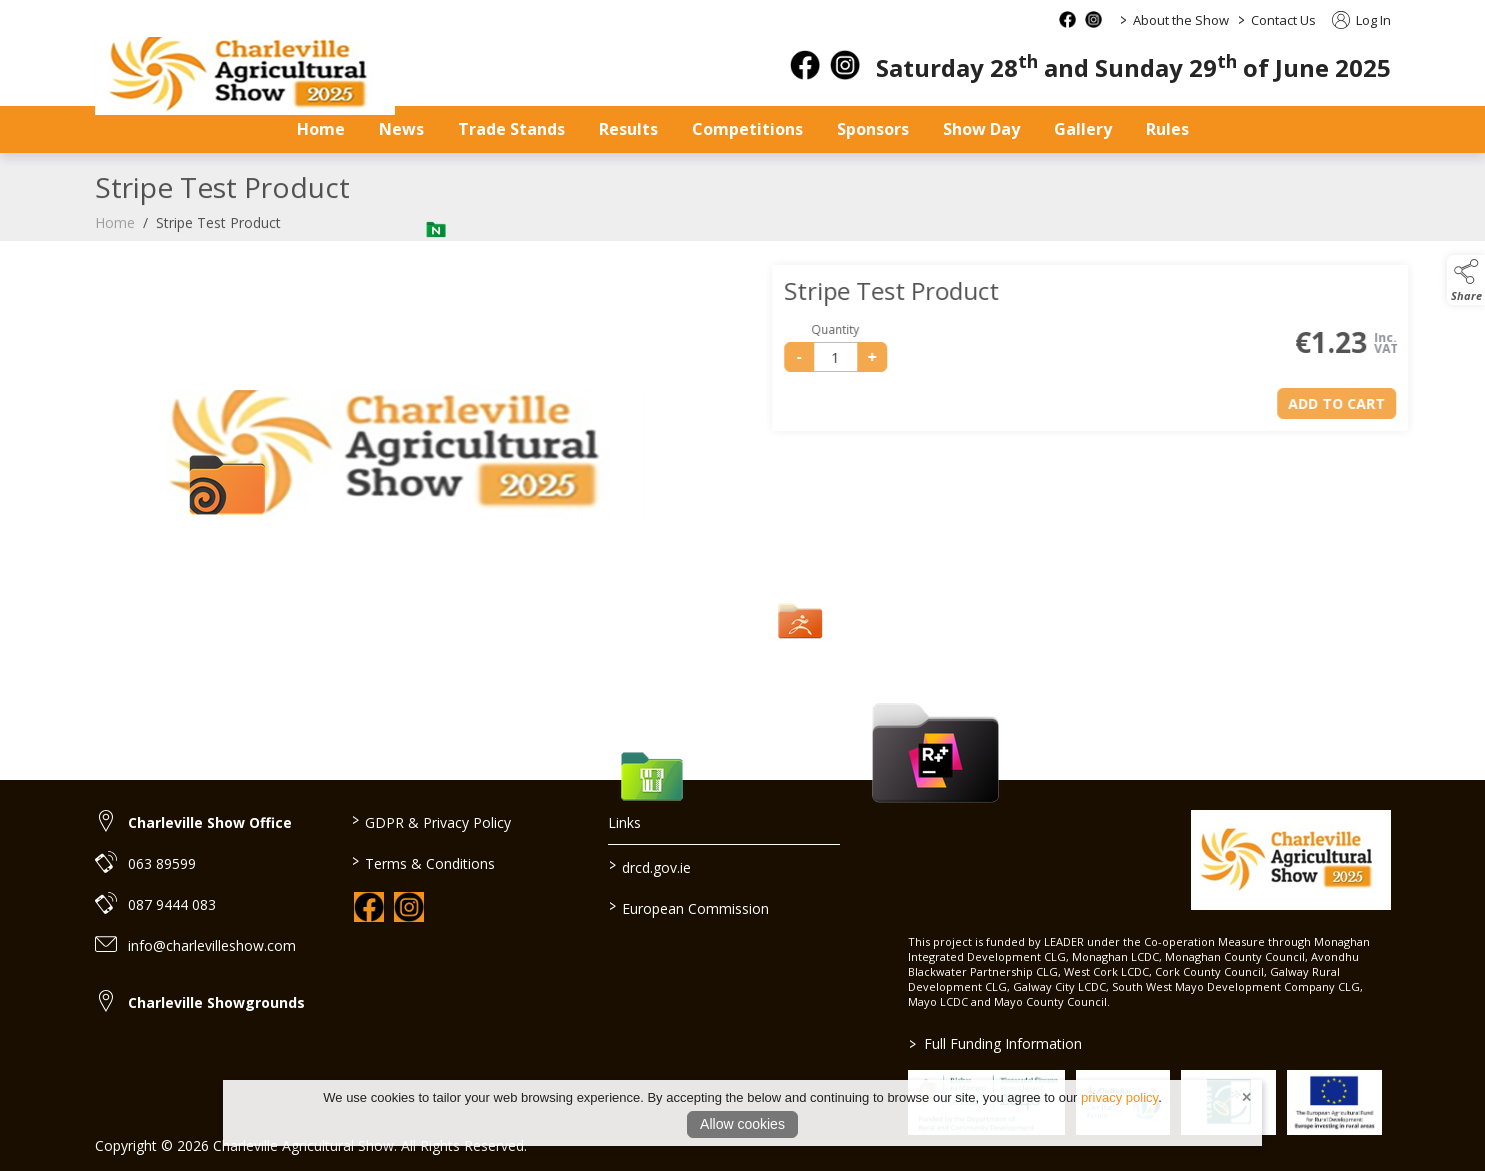 This screenshot has height=1171, width=1485. Describe the element at coordinates (800, 622) in the screenshot. I see `open zbrush project files folder` at that location.